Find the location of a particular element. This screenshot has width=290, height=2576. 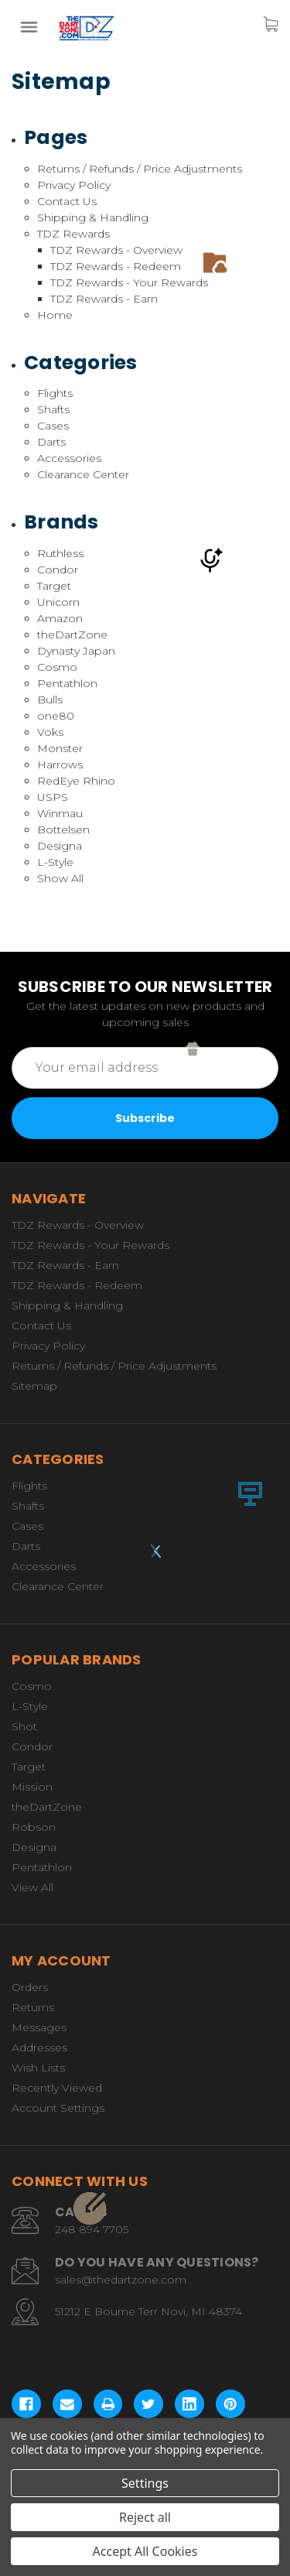

access cloud storage folder is located at coordinates (214, 262).